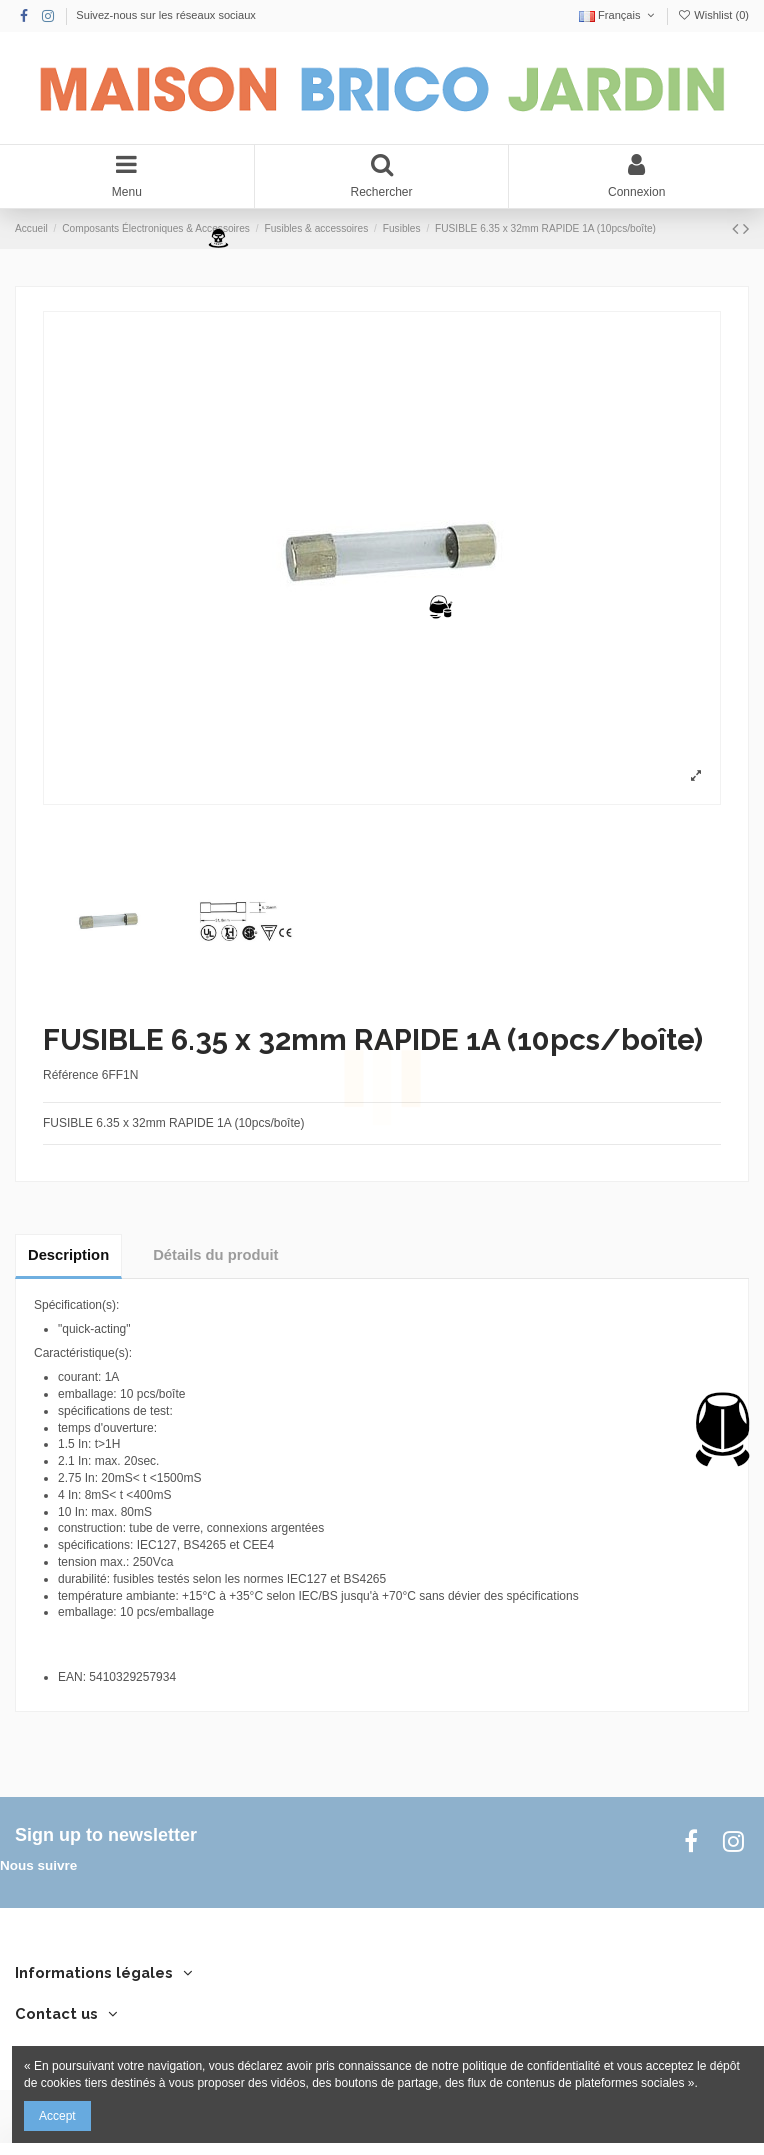 The width and height of the screenshot is (764, 2155). Describe the element at coordinates (722, 1429) in the screenshot. I see `equip armor or protective gear` at that location.